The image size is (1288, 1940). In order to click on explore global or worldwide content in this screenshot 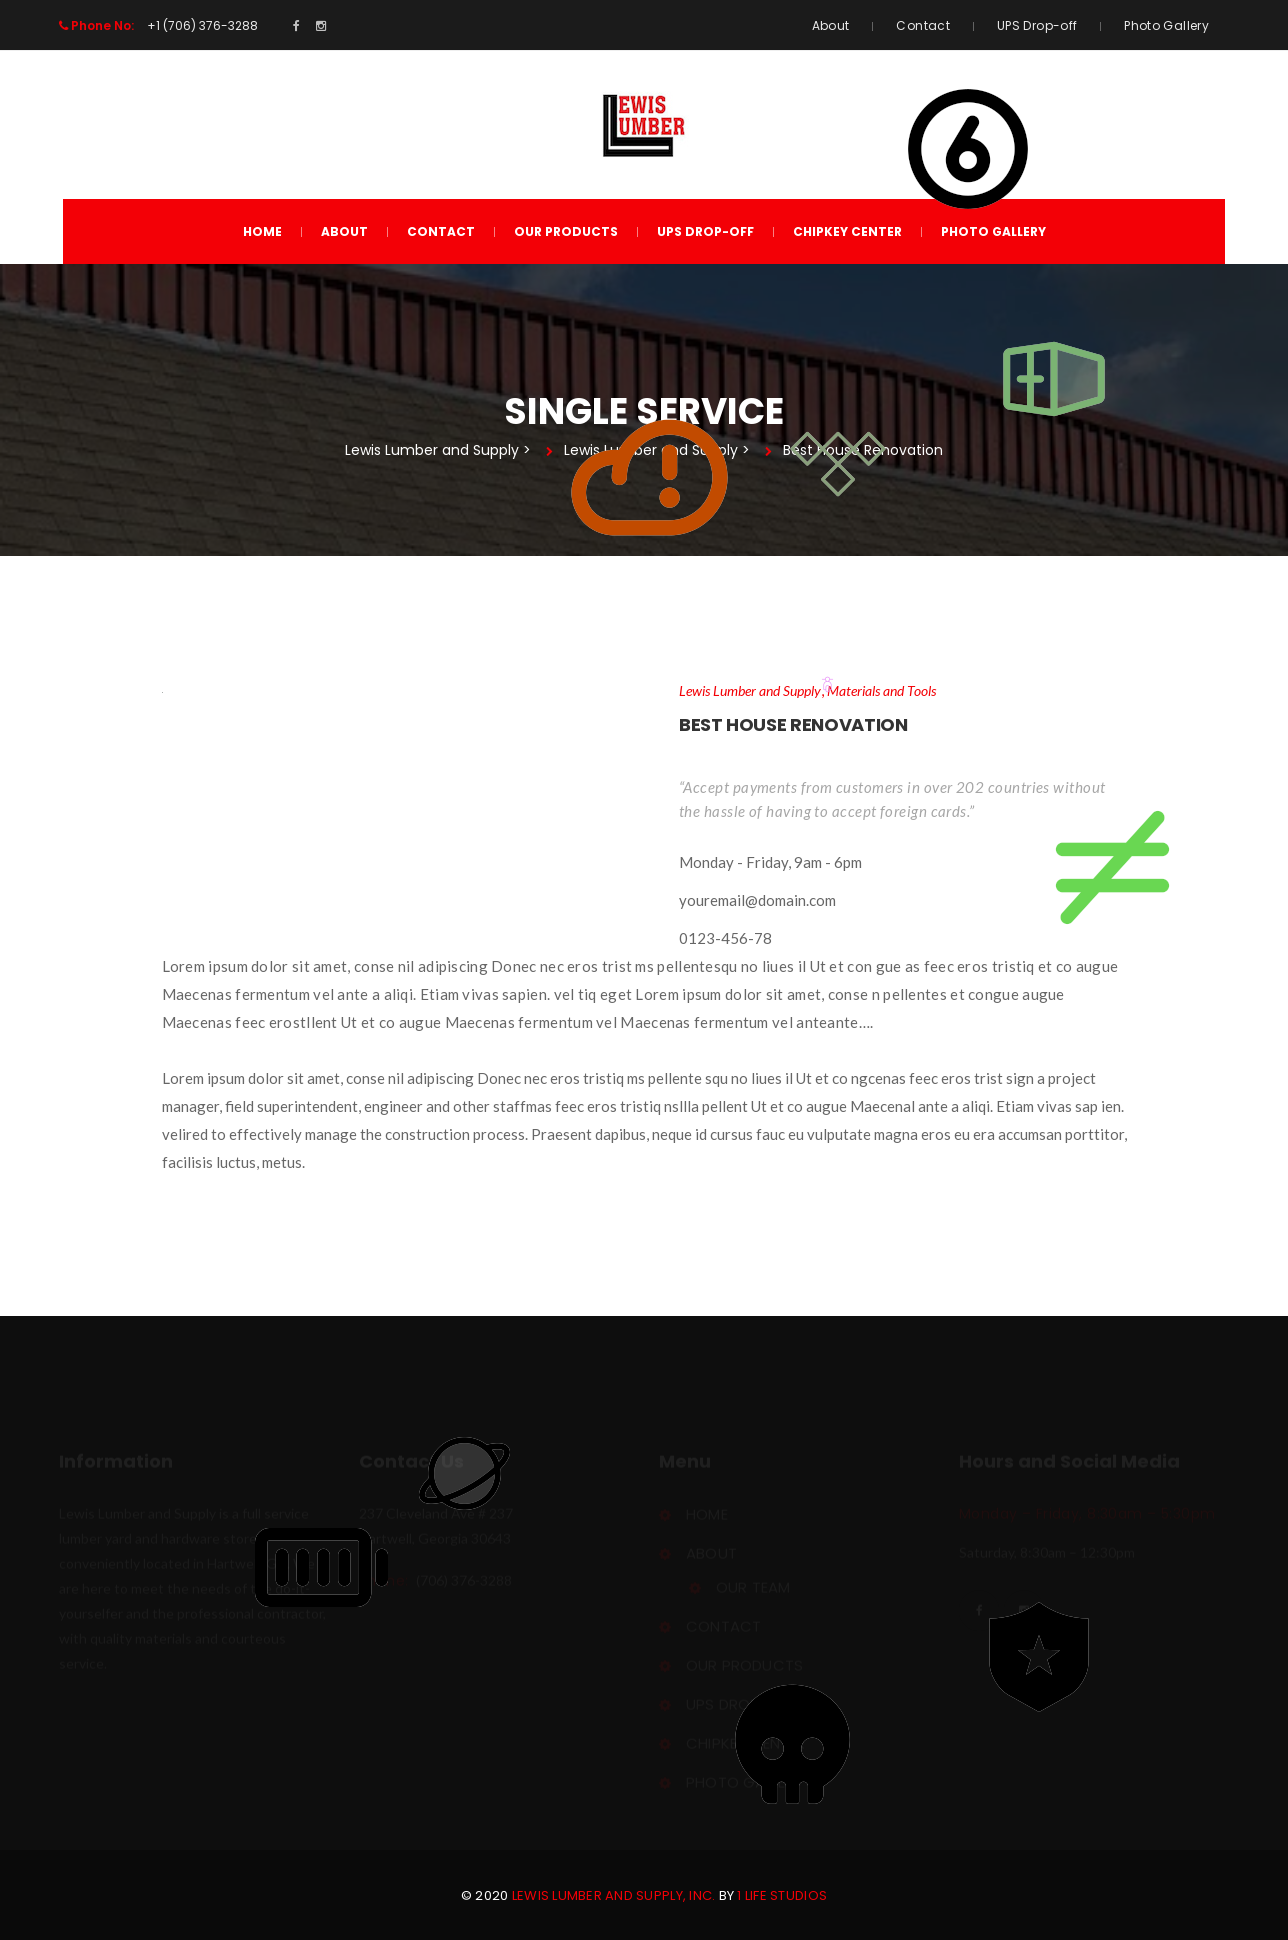, I will do `click(464, 1473)`.